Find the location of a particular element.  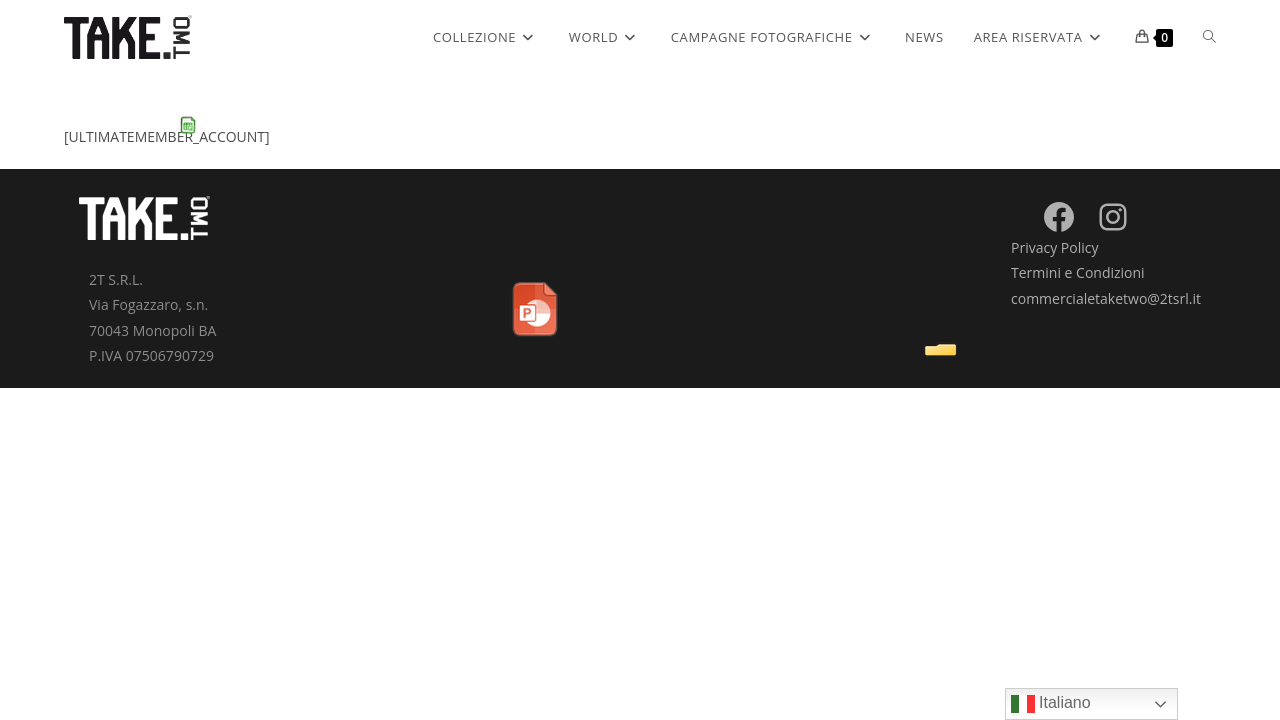

open livefront folder is located at coordinates (940, 344).